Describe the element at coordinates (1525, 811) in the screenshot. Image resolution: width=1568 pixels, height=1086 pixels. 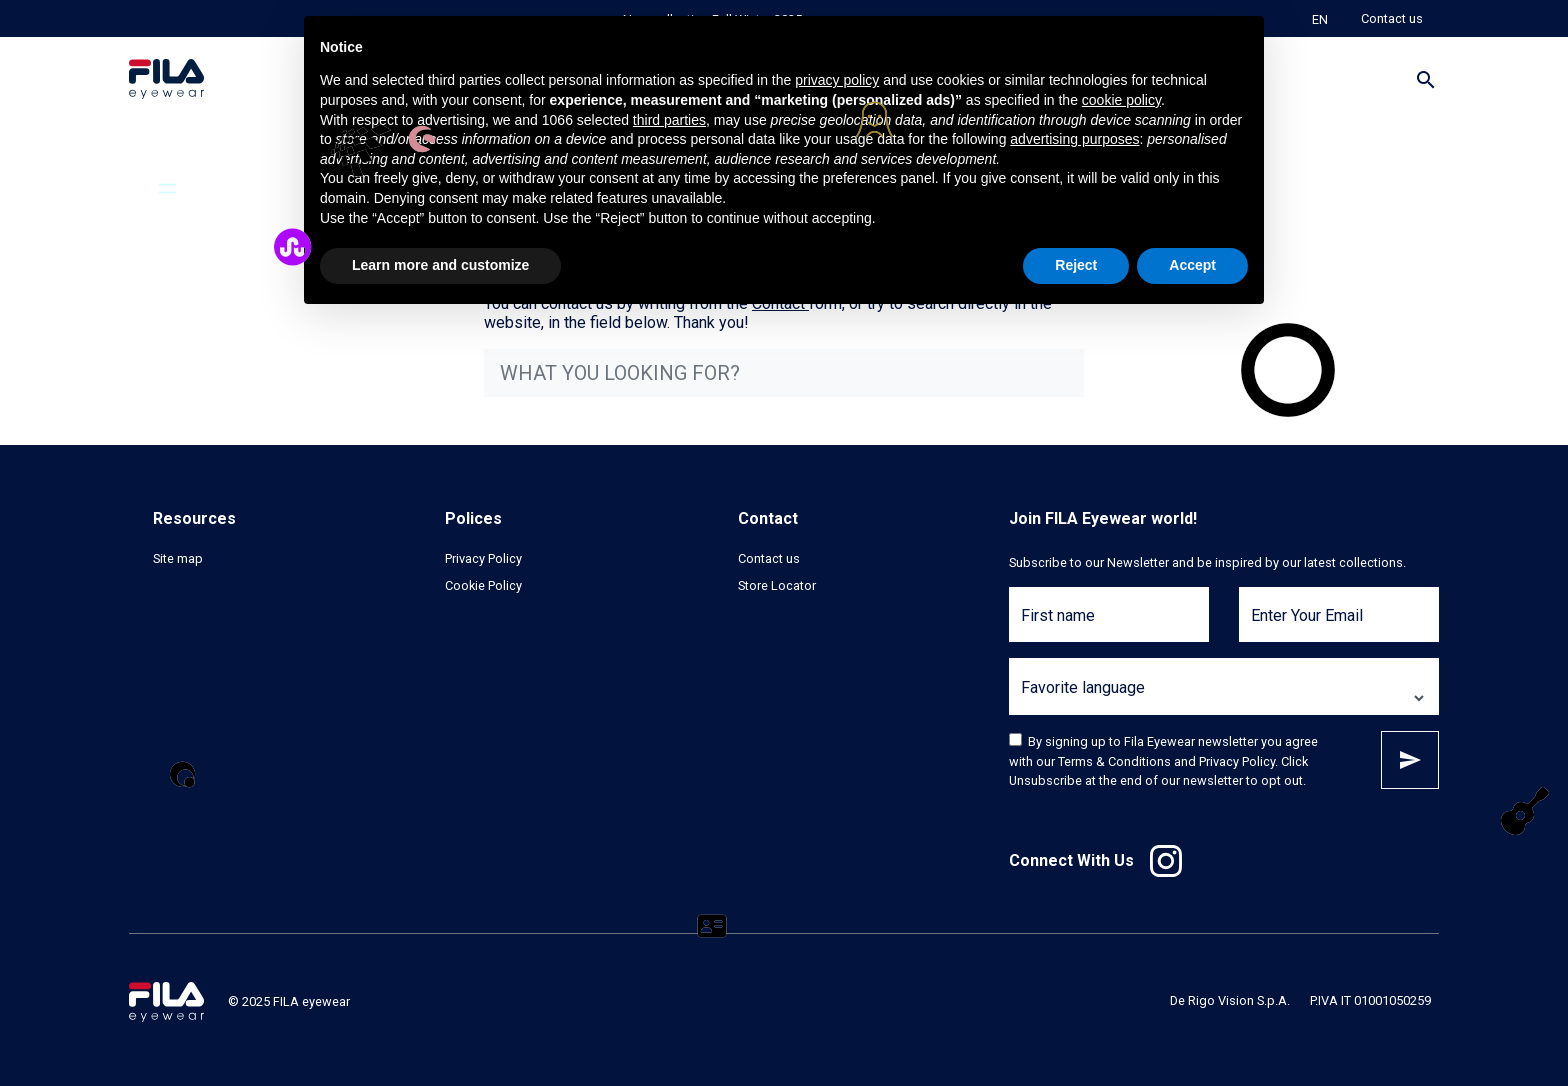
I see `access music or audio settings` at that location.